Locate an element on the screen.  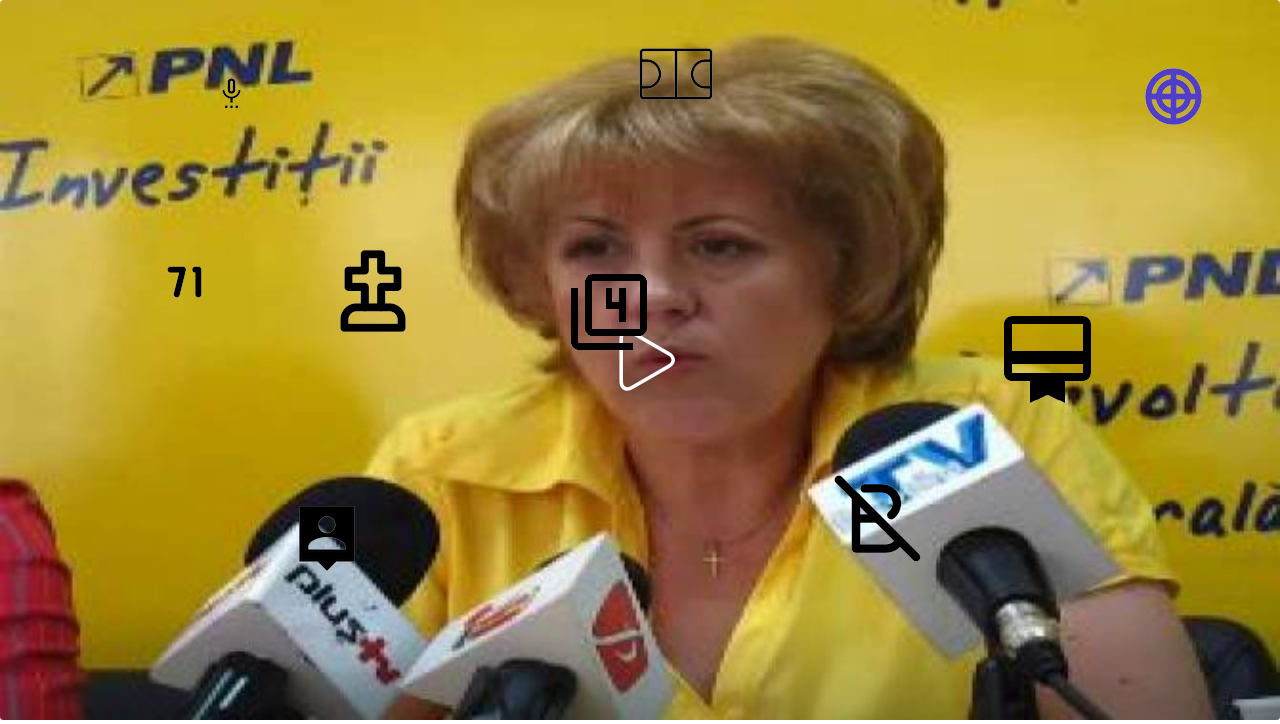
indicates item number 71 in a list or sequence is located at coordinates (186, 282).